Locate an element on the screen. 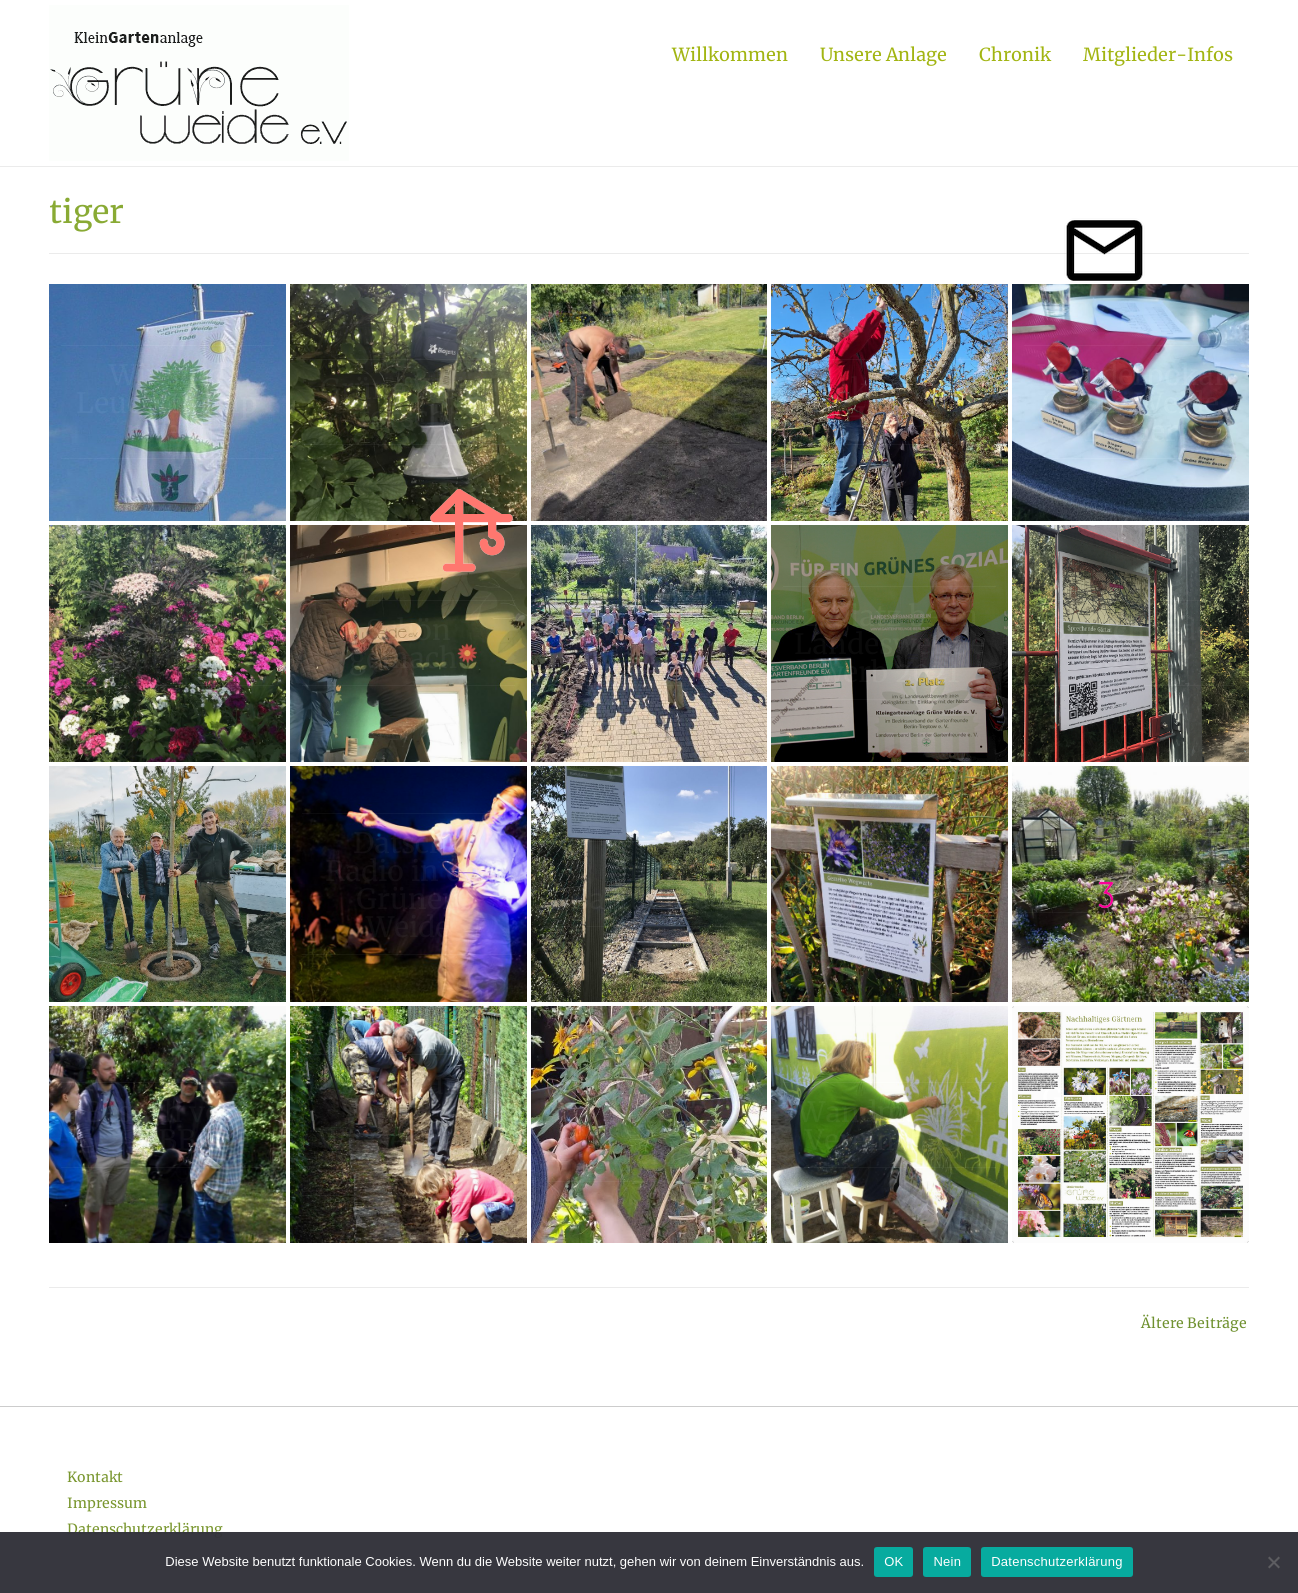 This screenshot has height=1593, width=1298. indicates construction or building in progress is located at coordinates (471, 530).